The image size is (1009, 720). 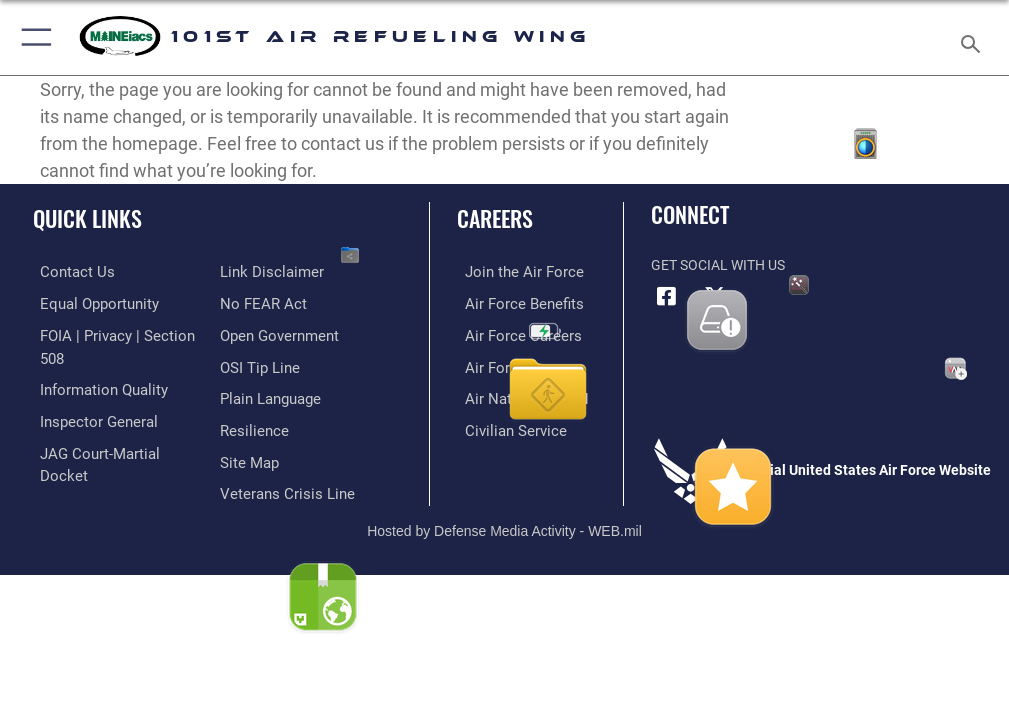 What do you see at coordinates (323, 598) in the screenshot?
I see `manage software package sources and repositories` at bounding box center [323, 598].